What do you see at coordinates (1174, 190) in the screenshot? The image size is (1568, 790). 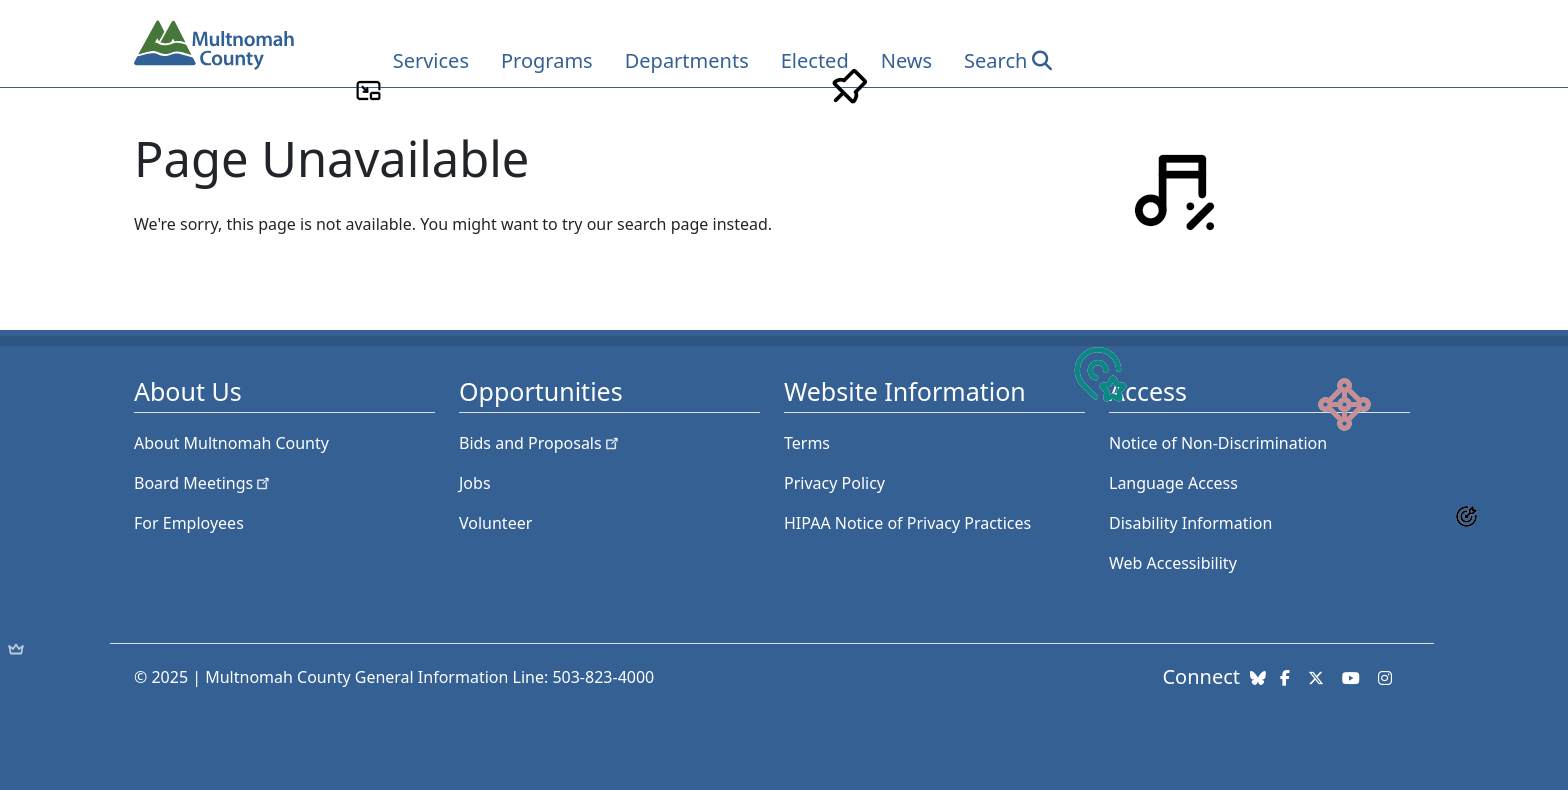 I see `view discounted music or audio content` at bounding box center [1174, 190].